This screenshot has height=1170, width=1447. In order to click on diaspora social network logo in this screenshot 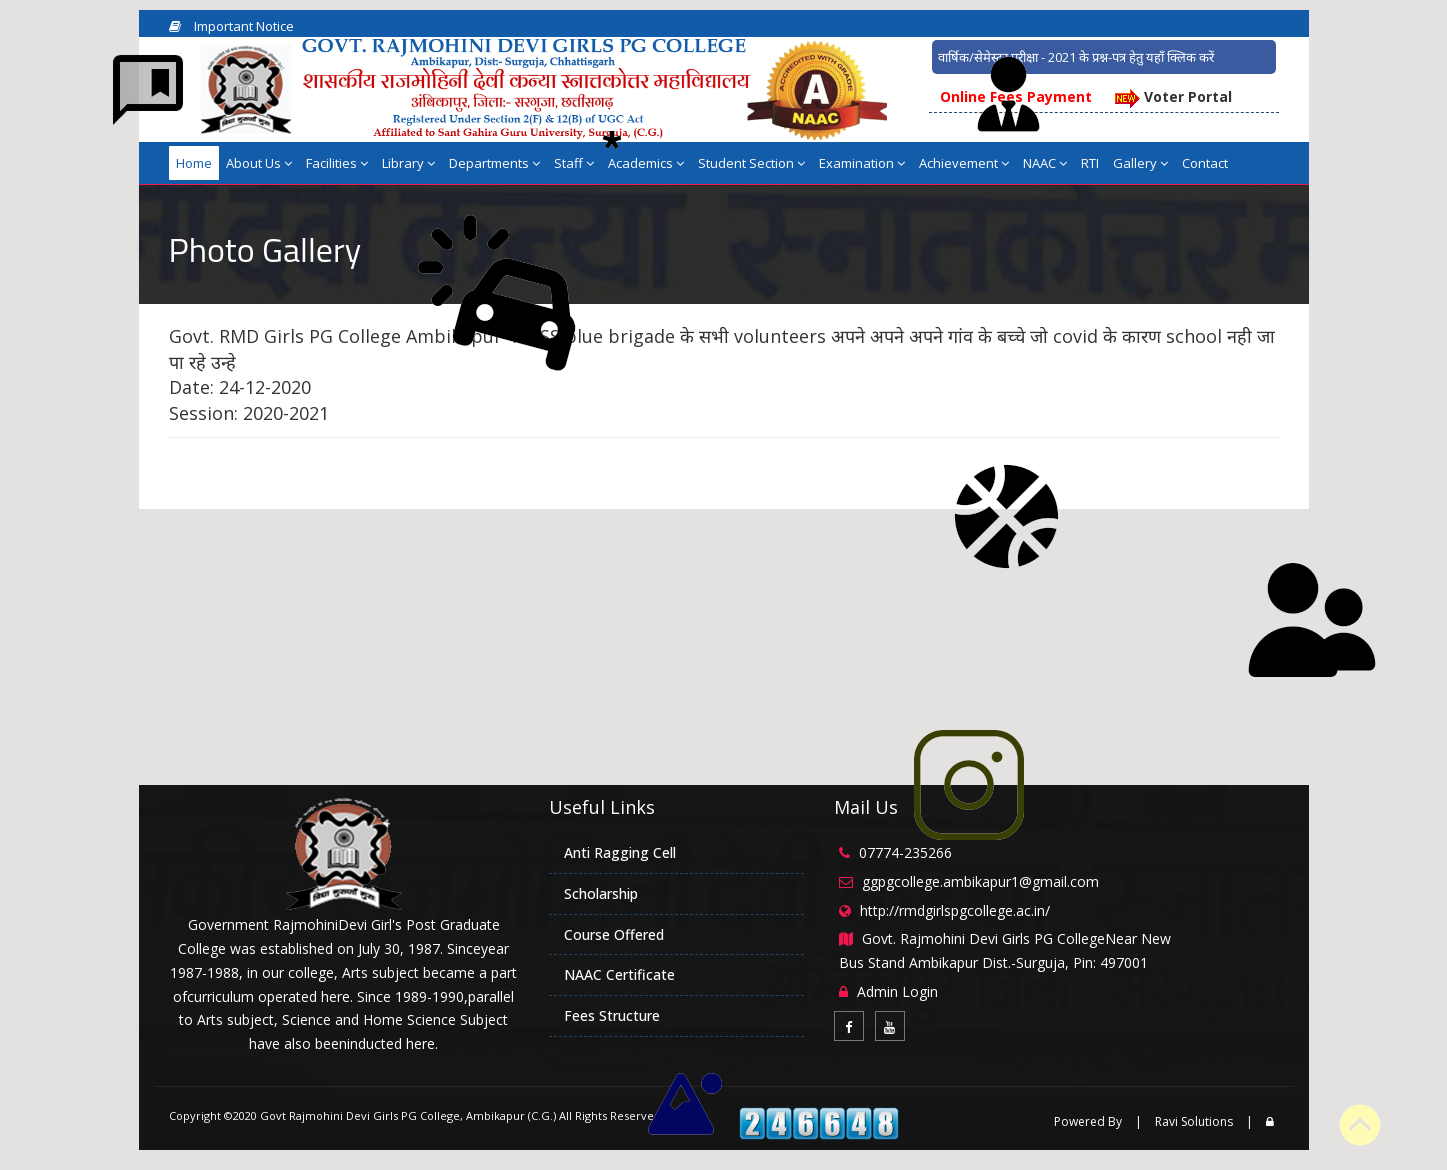, I will do `click(612, 140)`.